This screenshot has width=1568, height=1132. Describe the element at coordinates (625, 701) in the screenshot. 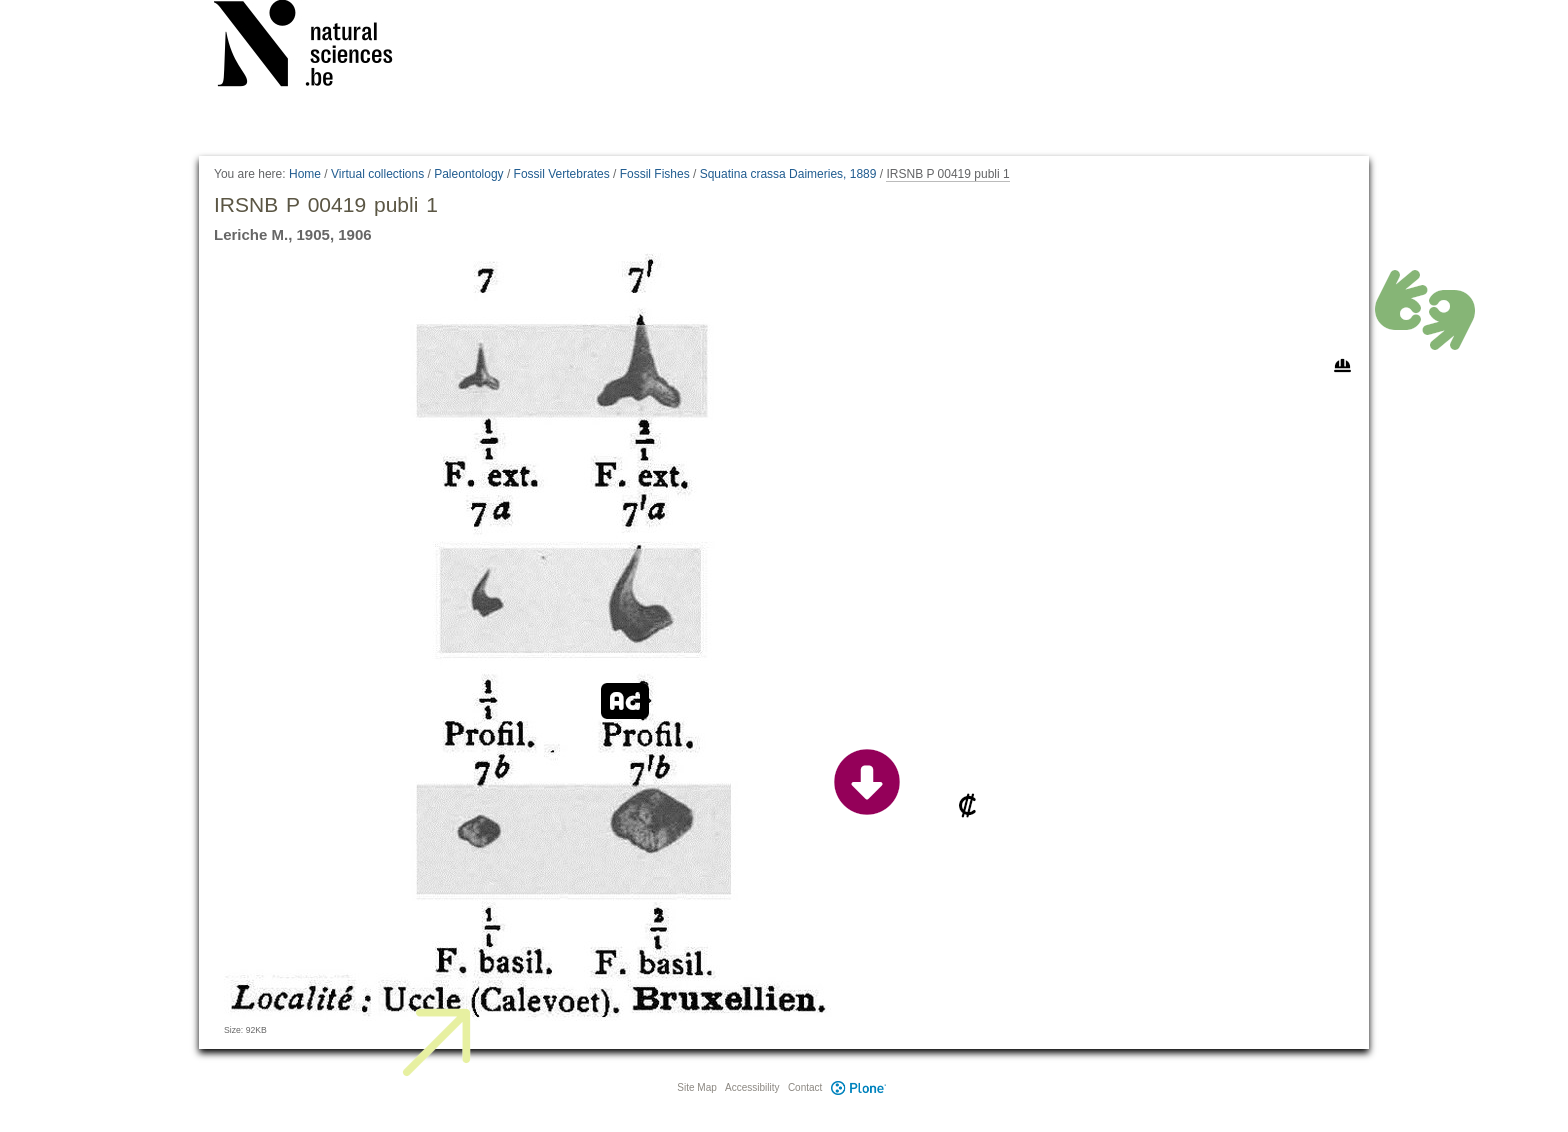

I see `indicates sponsored or advertisement content` at that location.